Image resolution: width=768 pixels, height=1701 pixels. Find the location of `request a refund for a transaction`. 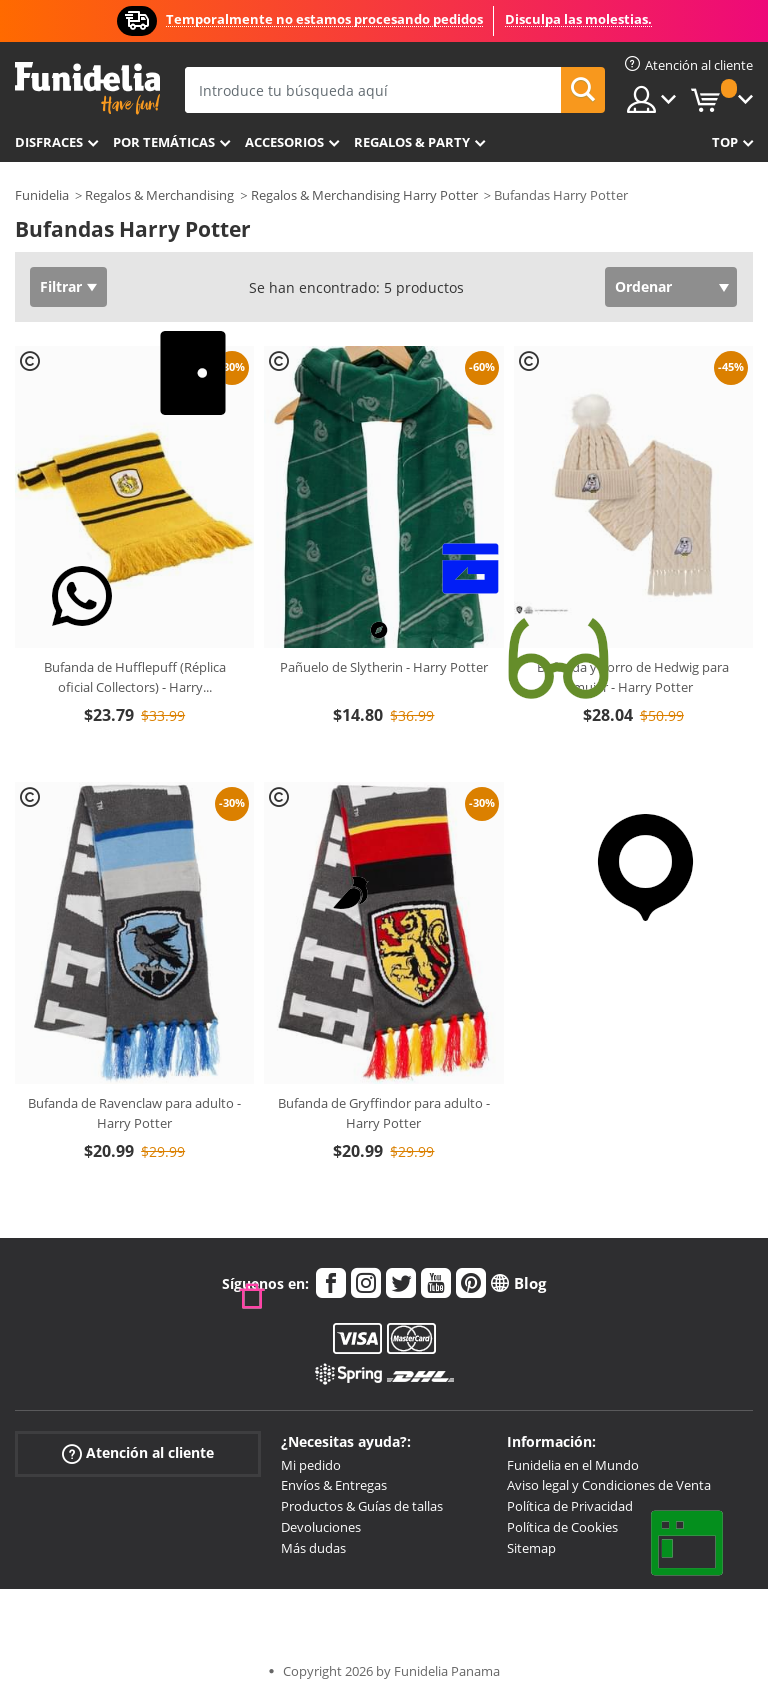

request a refund for a transaction is located at coordinates (470, 568).